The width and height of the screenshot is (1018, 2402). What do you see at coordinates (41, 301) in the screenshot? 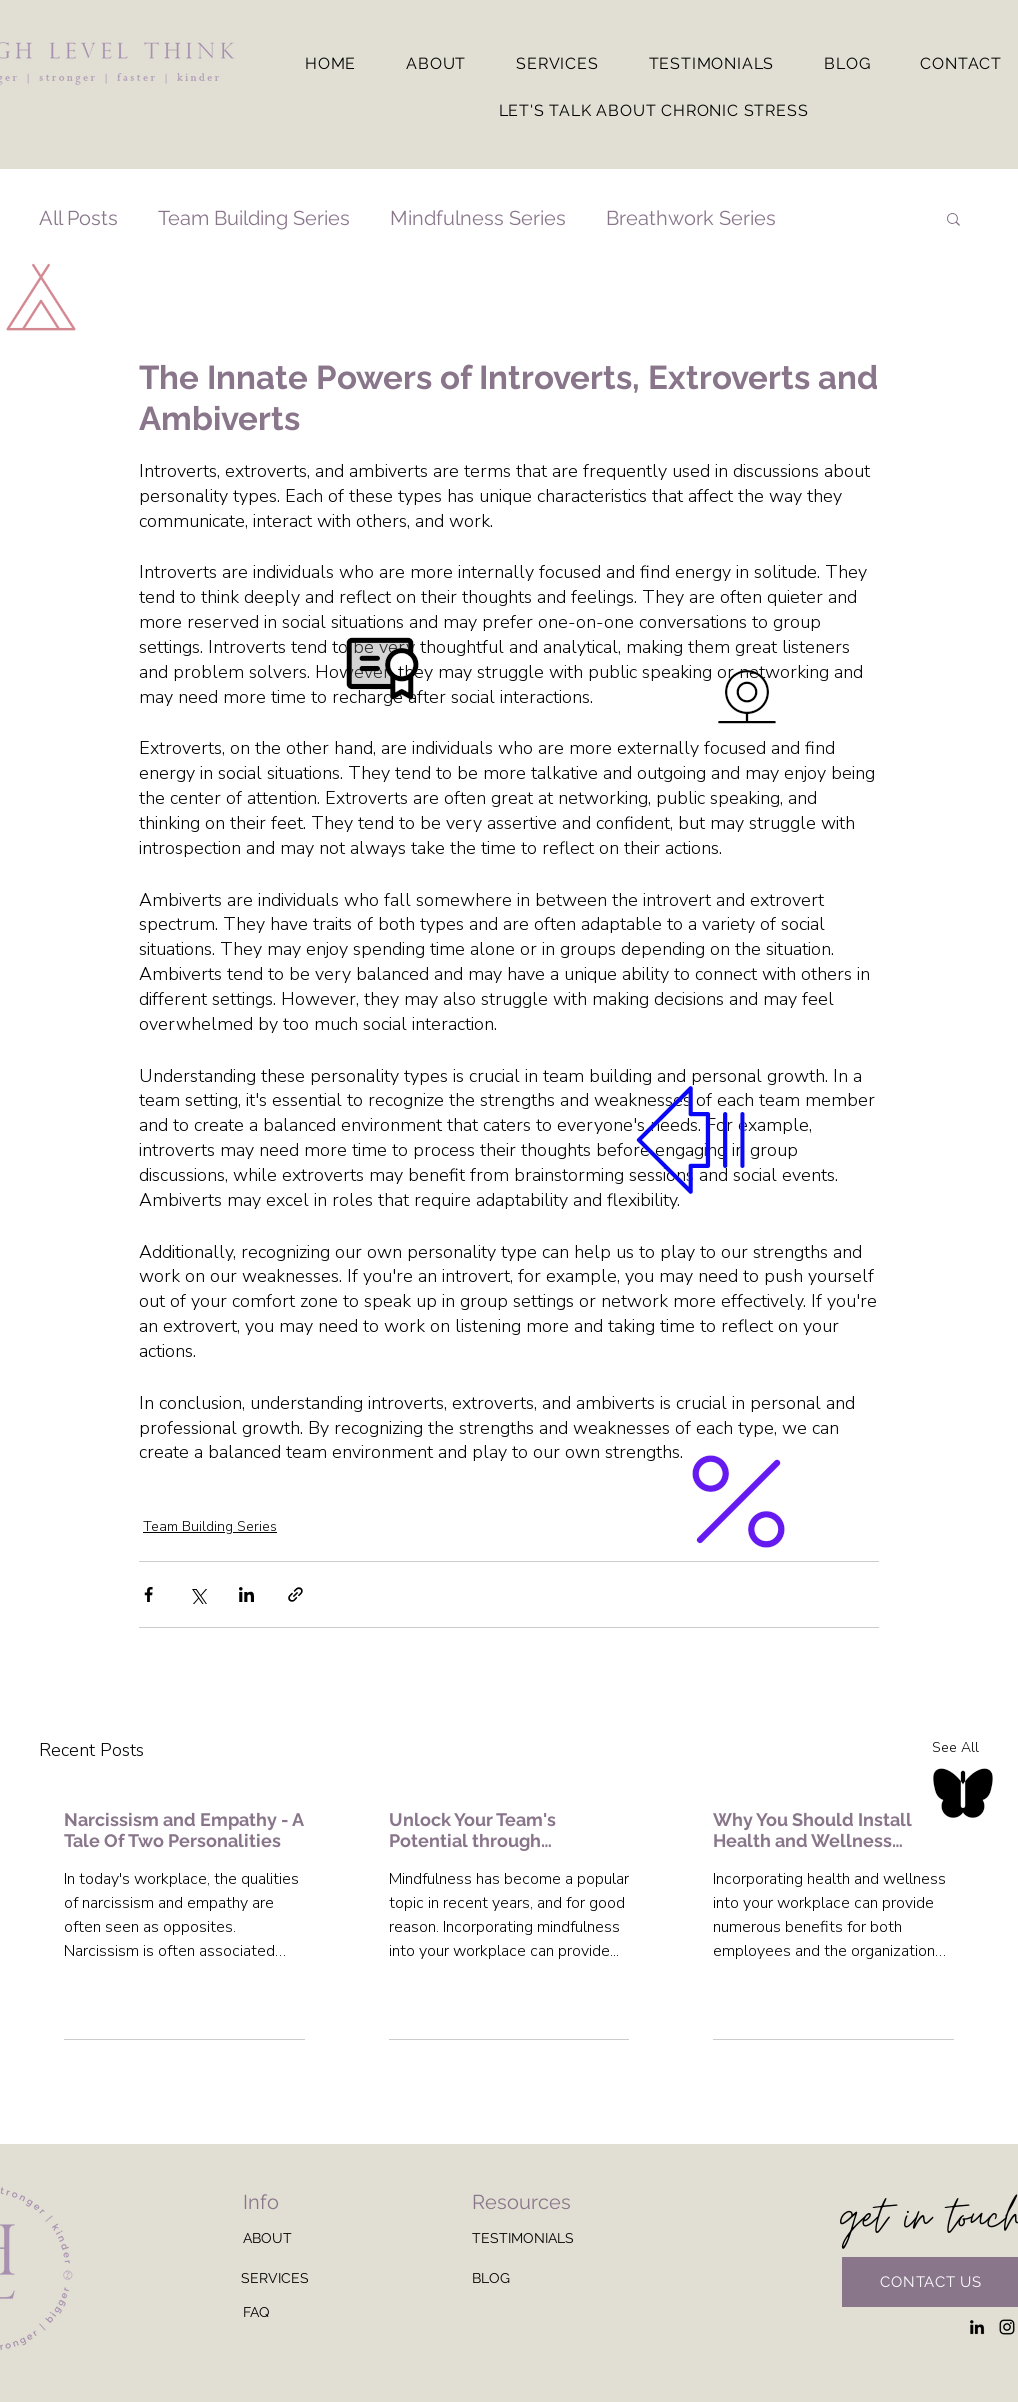
I see `access camping or outdoor accommodation options` at bounding box center [41, 301].